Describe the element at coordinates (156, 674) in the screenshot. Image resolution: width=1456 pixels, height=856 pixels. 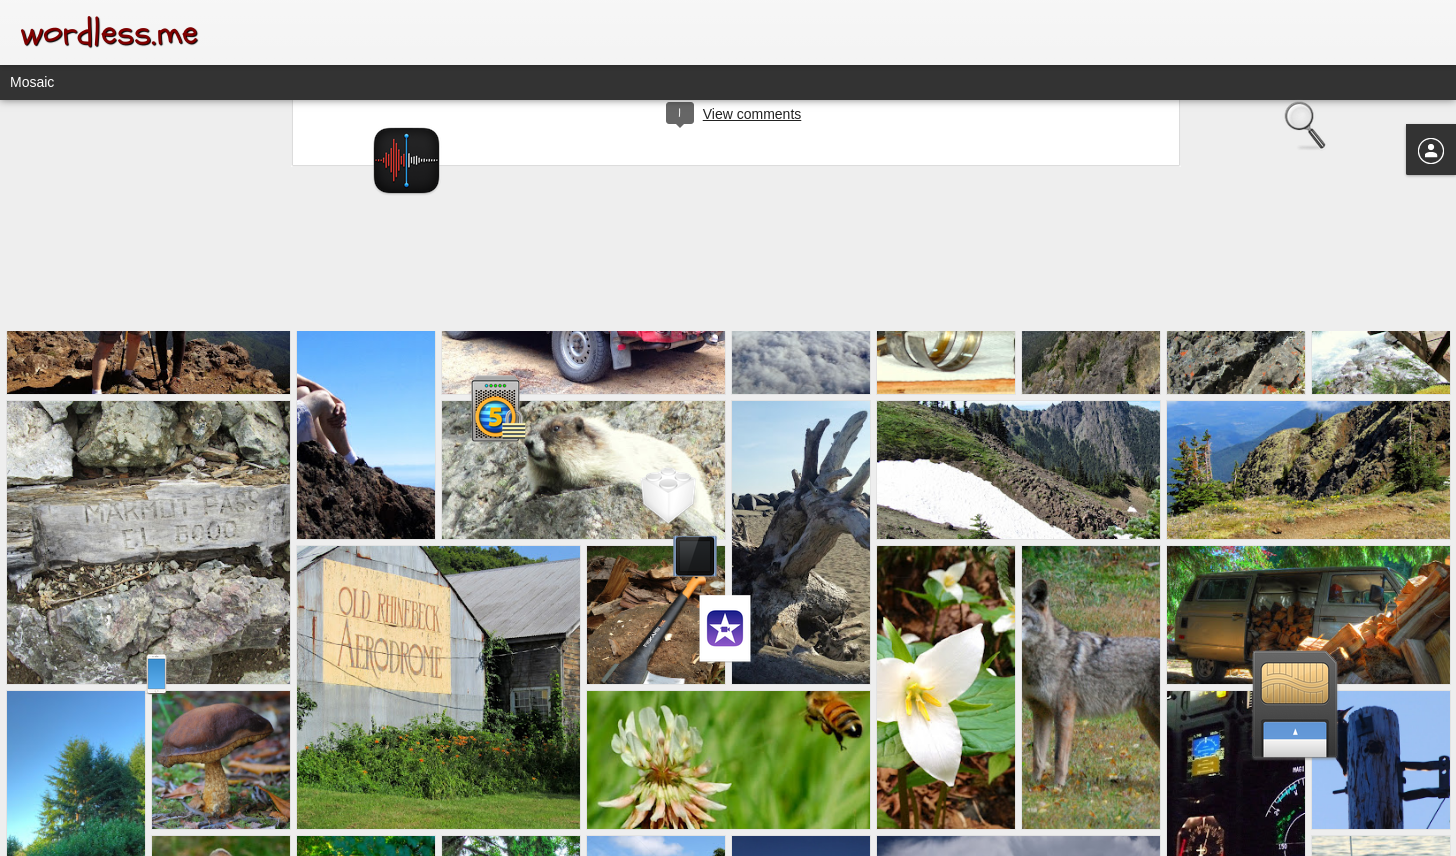
I see `manage connected iPhone device` at that location.